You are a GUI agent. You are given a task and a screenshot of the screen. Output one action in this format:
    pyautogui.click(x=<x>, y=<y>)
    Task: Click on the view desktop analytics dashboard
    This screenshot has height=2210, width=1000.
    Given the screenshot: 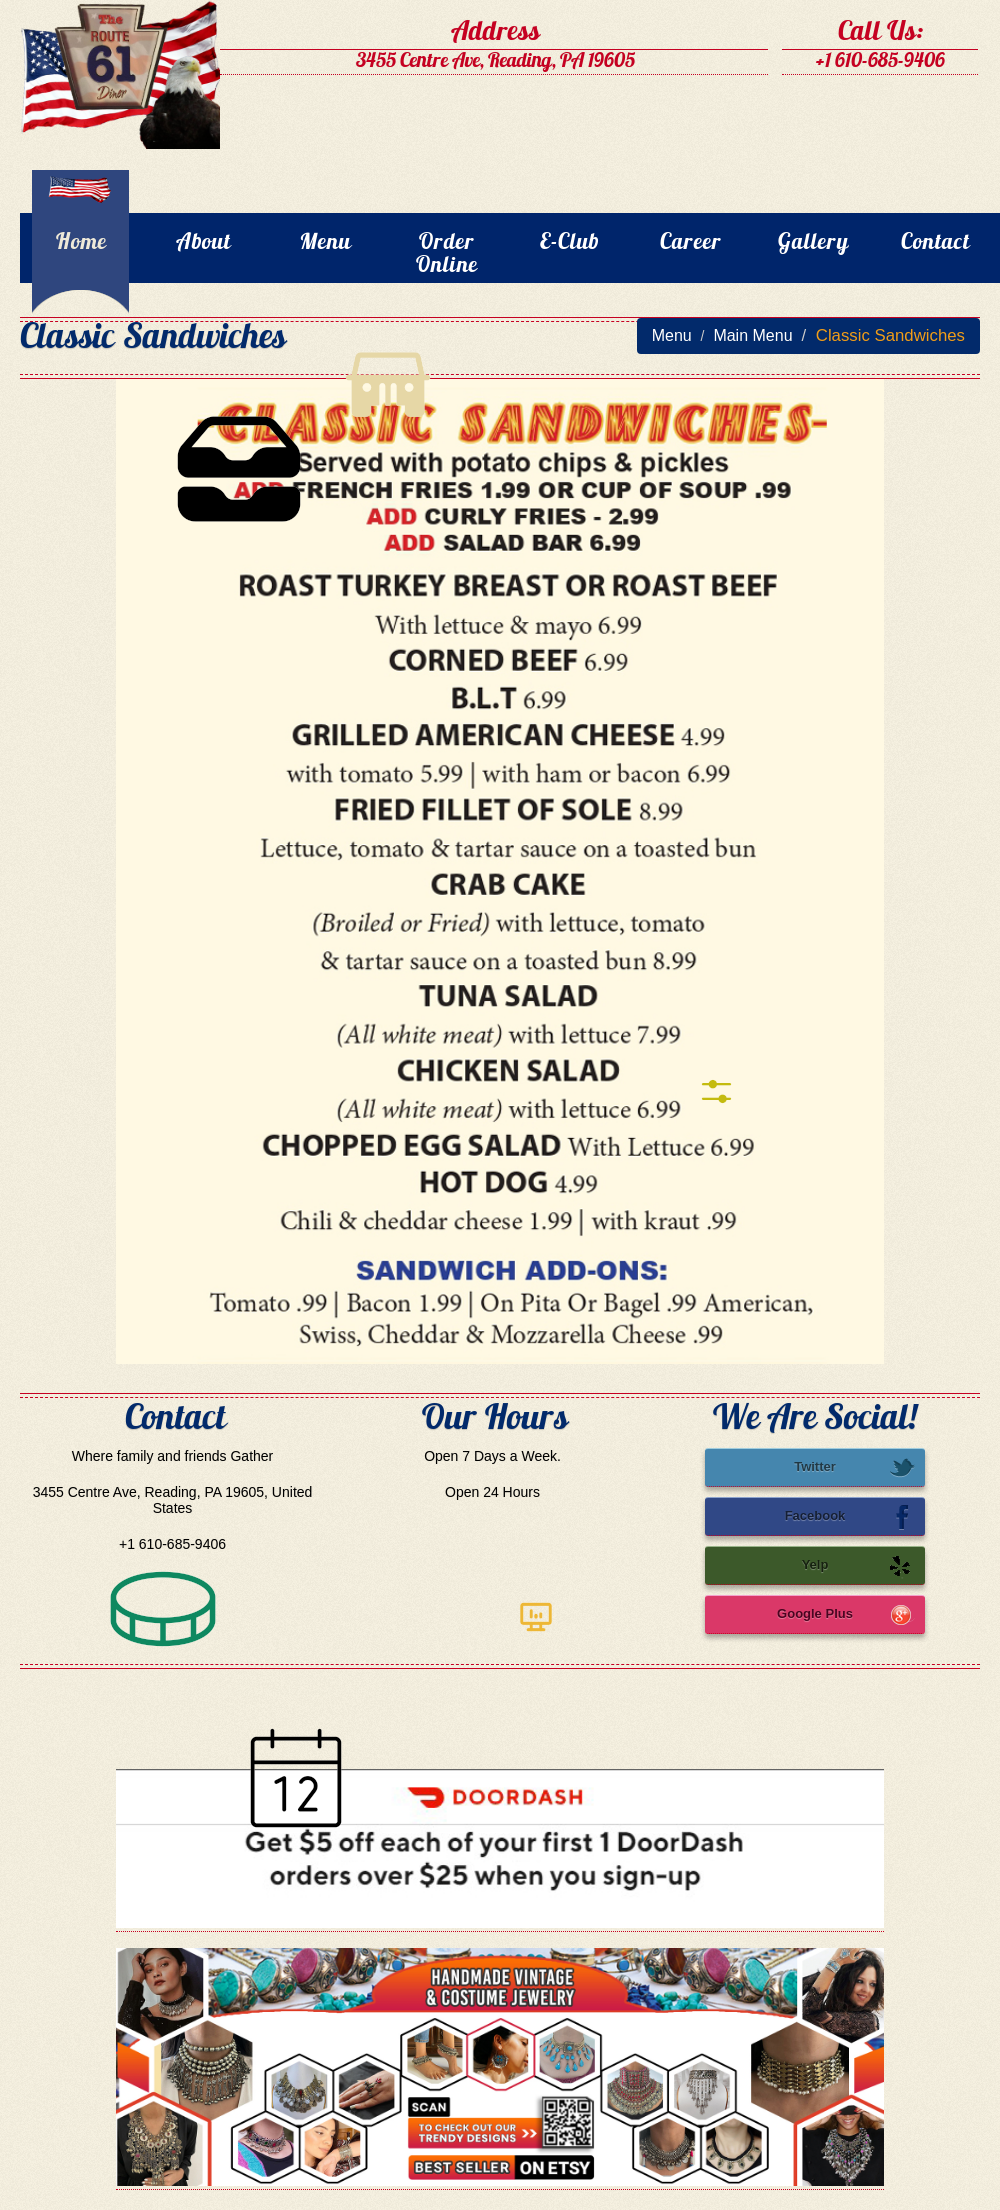 What is the action you would take?
    pyautogui.click(x=536, y=1617)
    